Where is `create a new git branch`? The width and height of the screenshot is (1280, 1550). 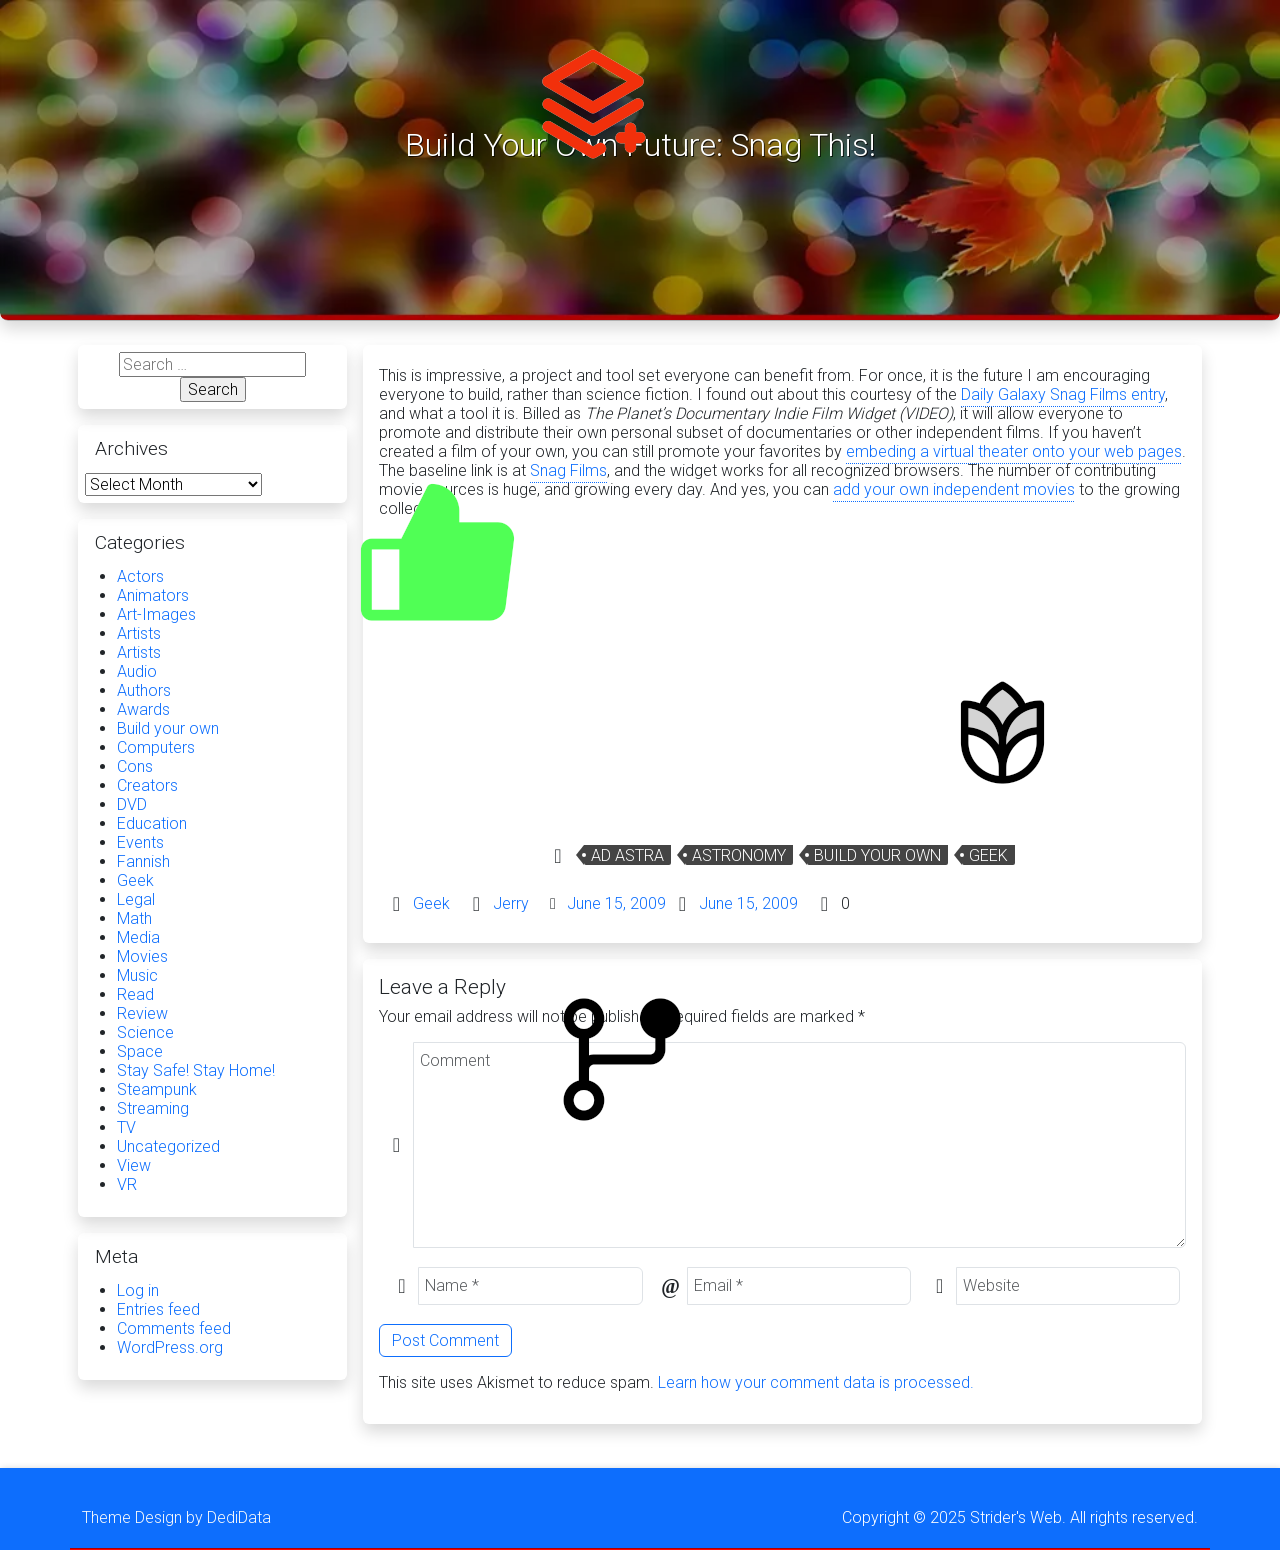 create a new git branch is located at coordinates (614, 1059).